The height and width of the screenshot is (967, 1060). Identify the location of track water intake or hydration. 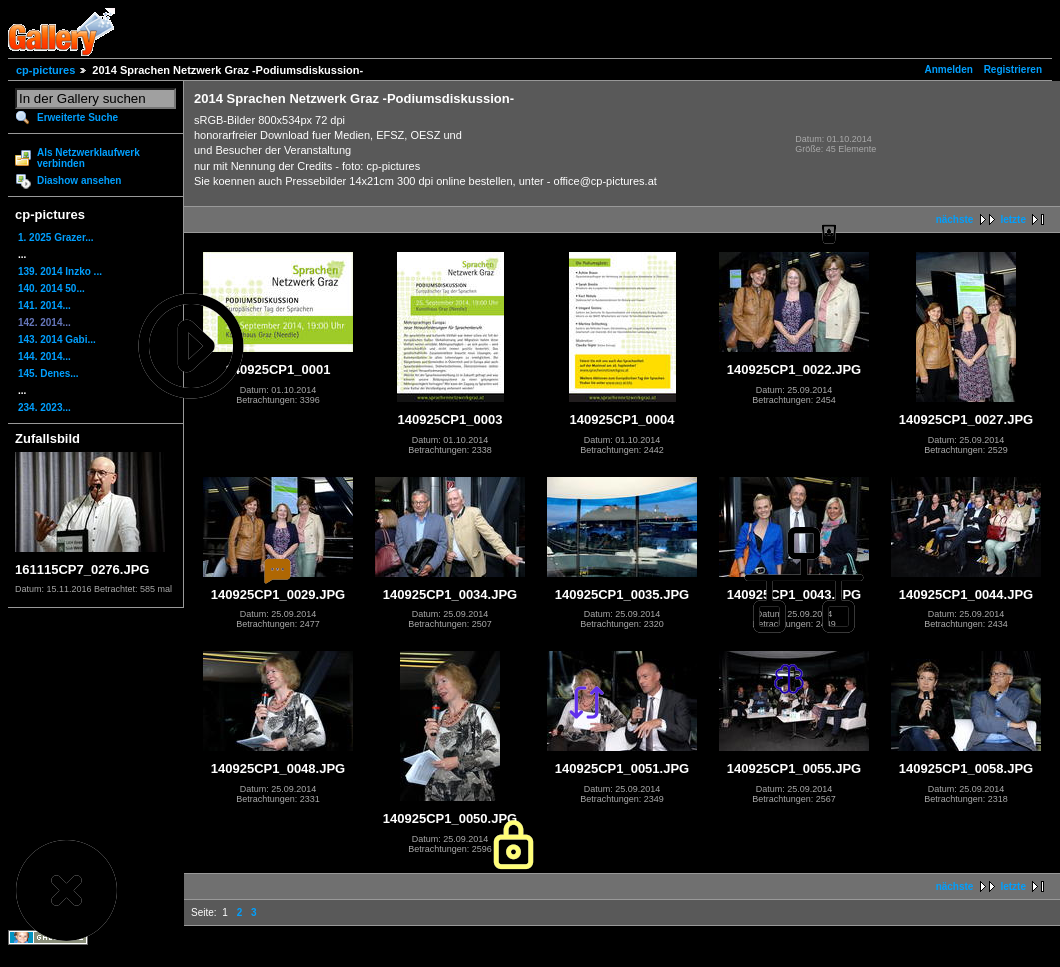
(829, 234).